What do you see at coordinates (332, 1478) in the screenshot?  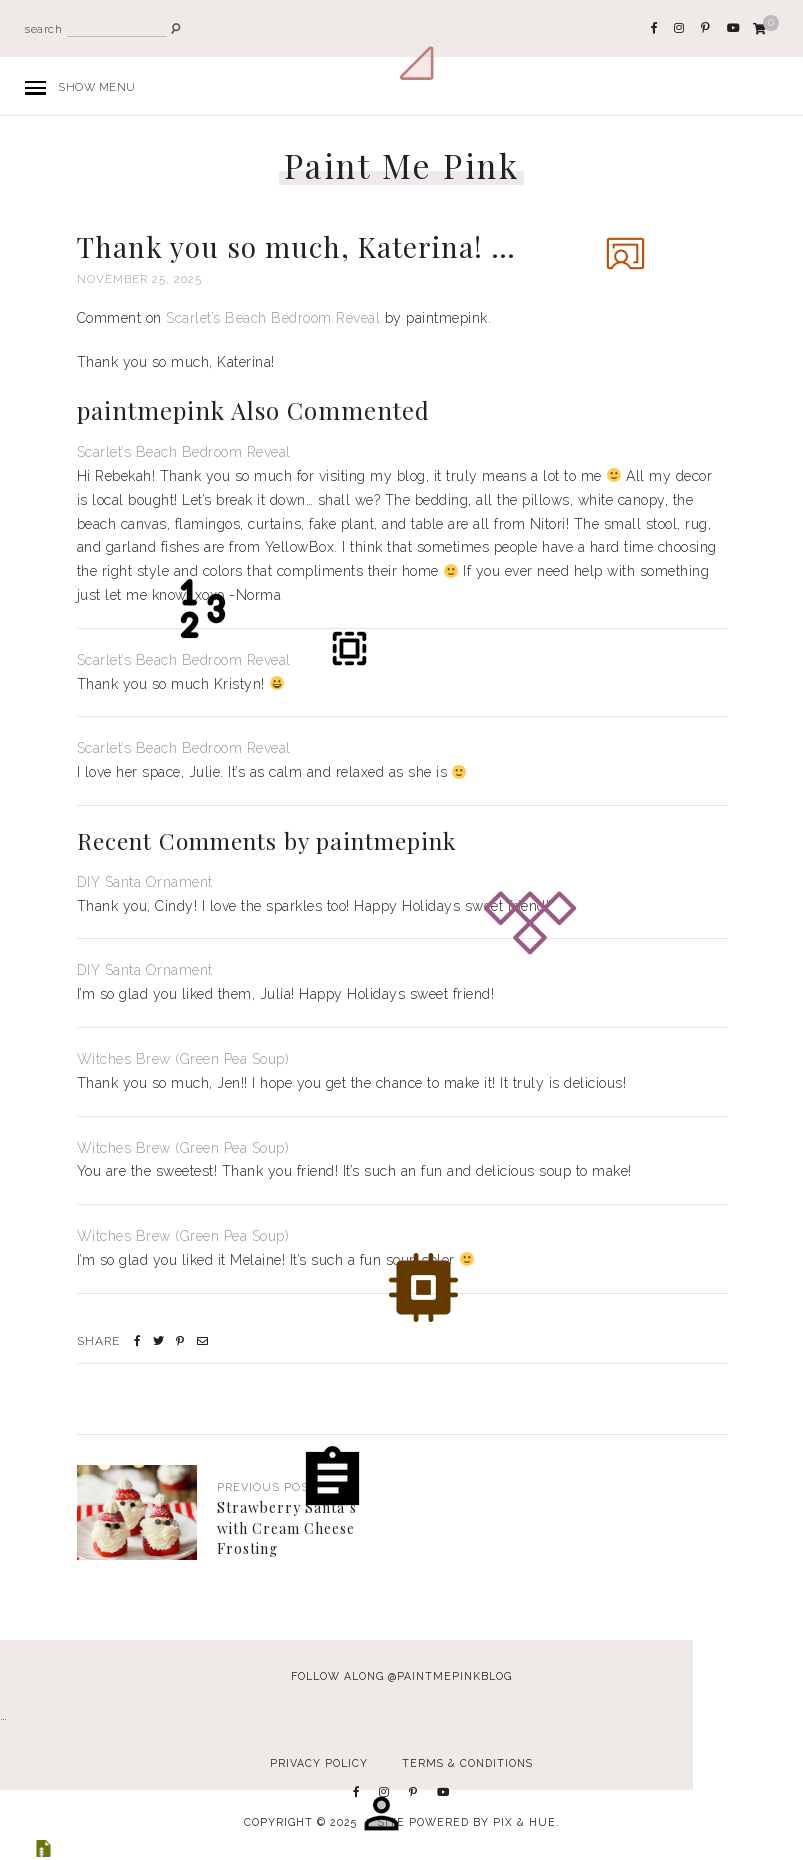 I see `view assignments or tasks` at bounding box center [332, 1478].